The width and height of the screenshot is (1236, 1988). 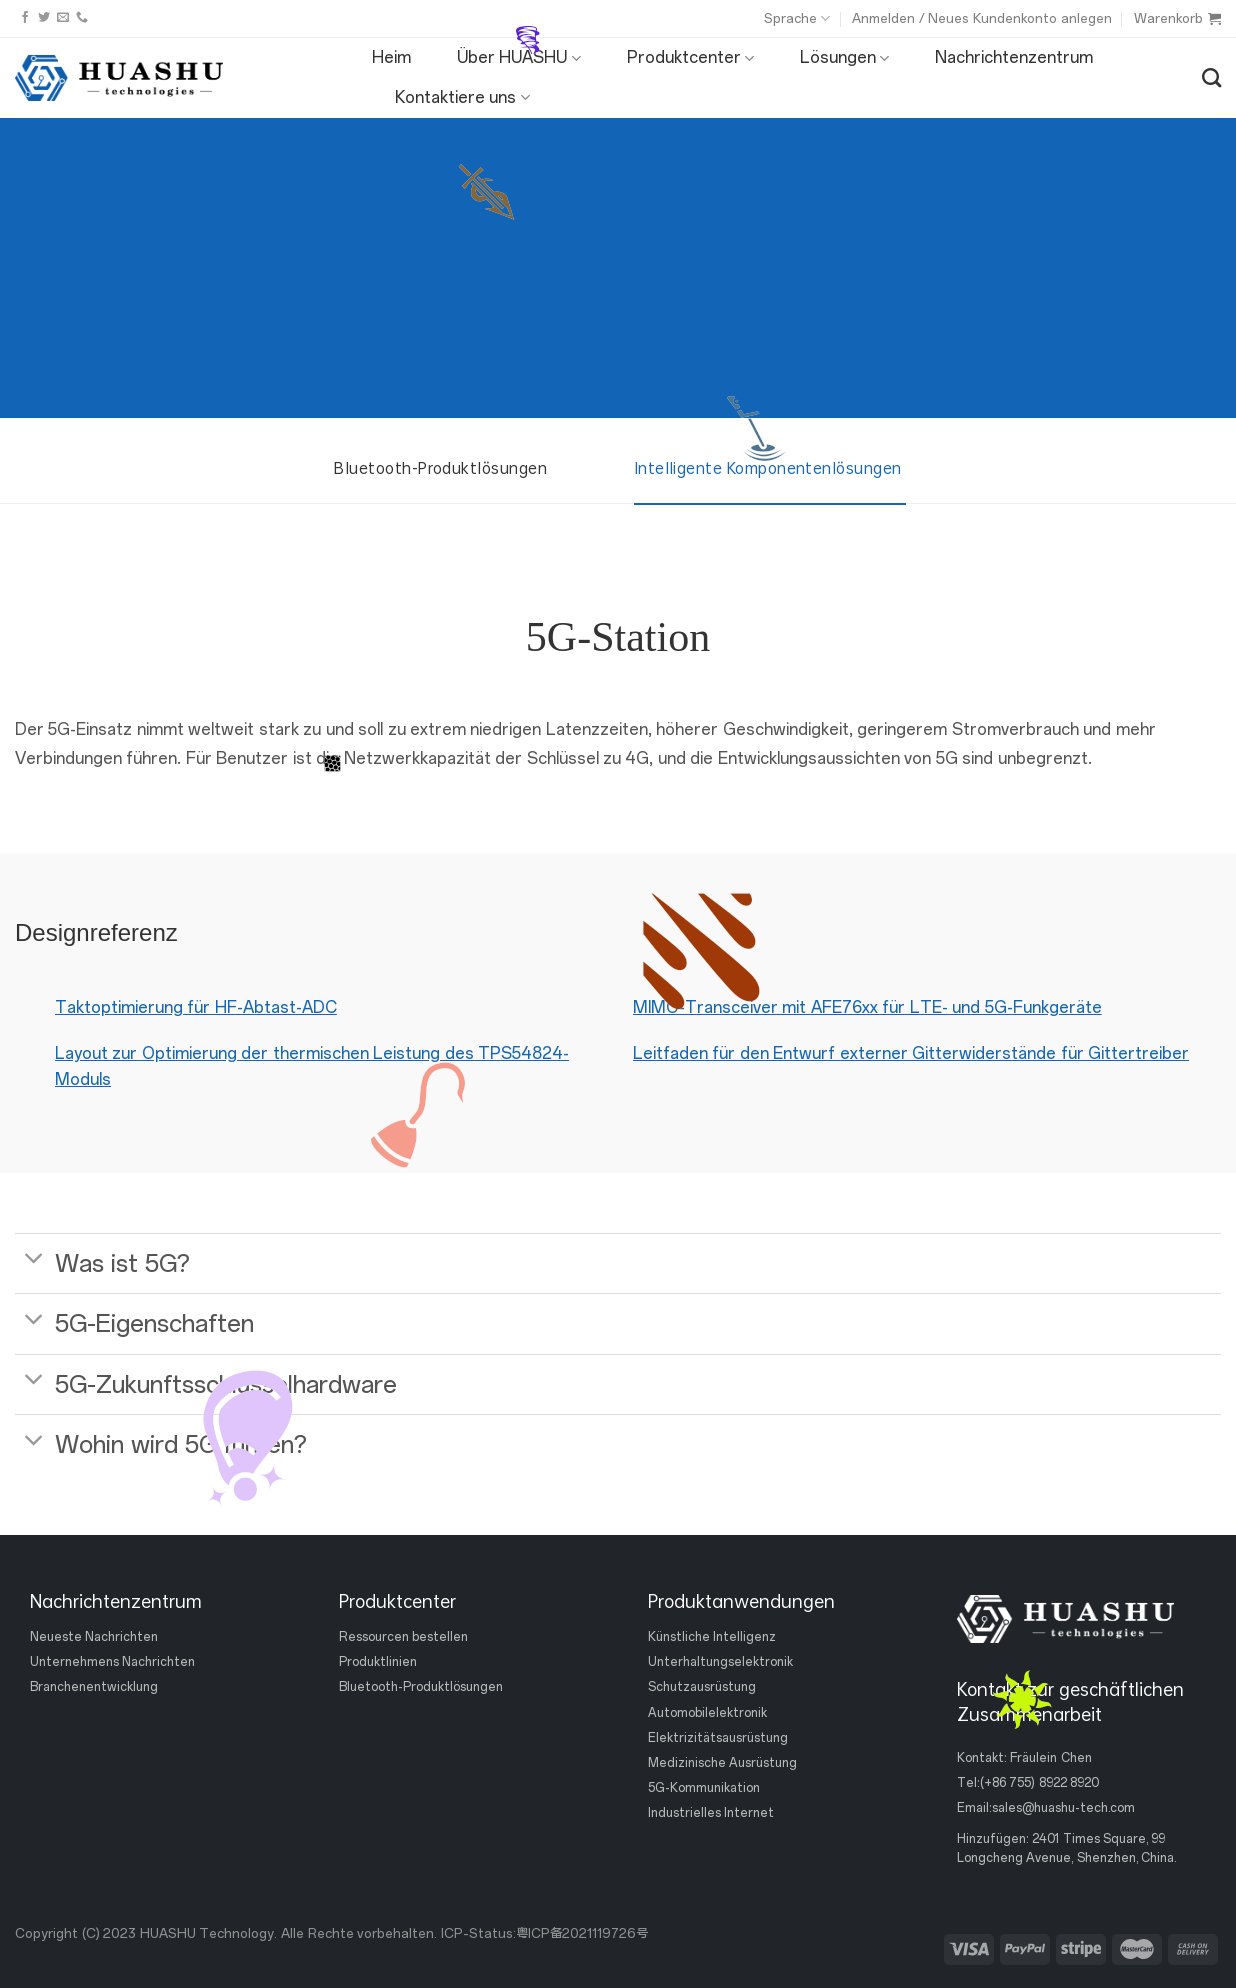 I want to click on indicates heavy rain weather condition, so click(x=702, y=951).